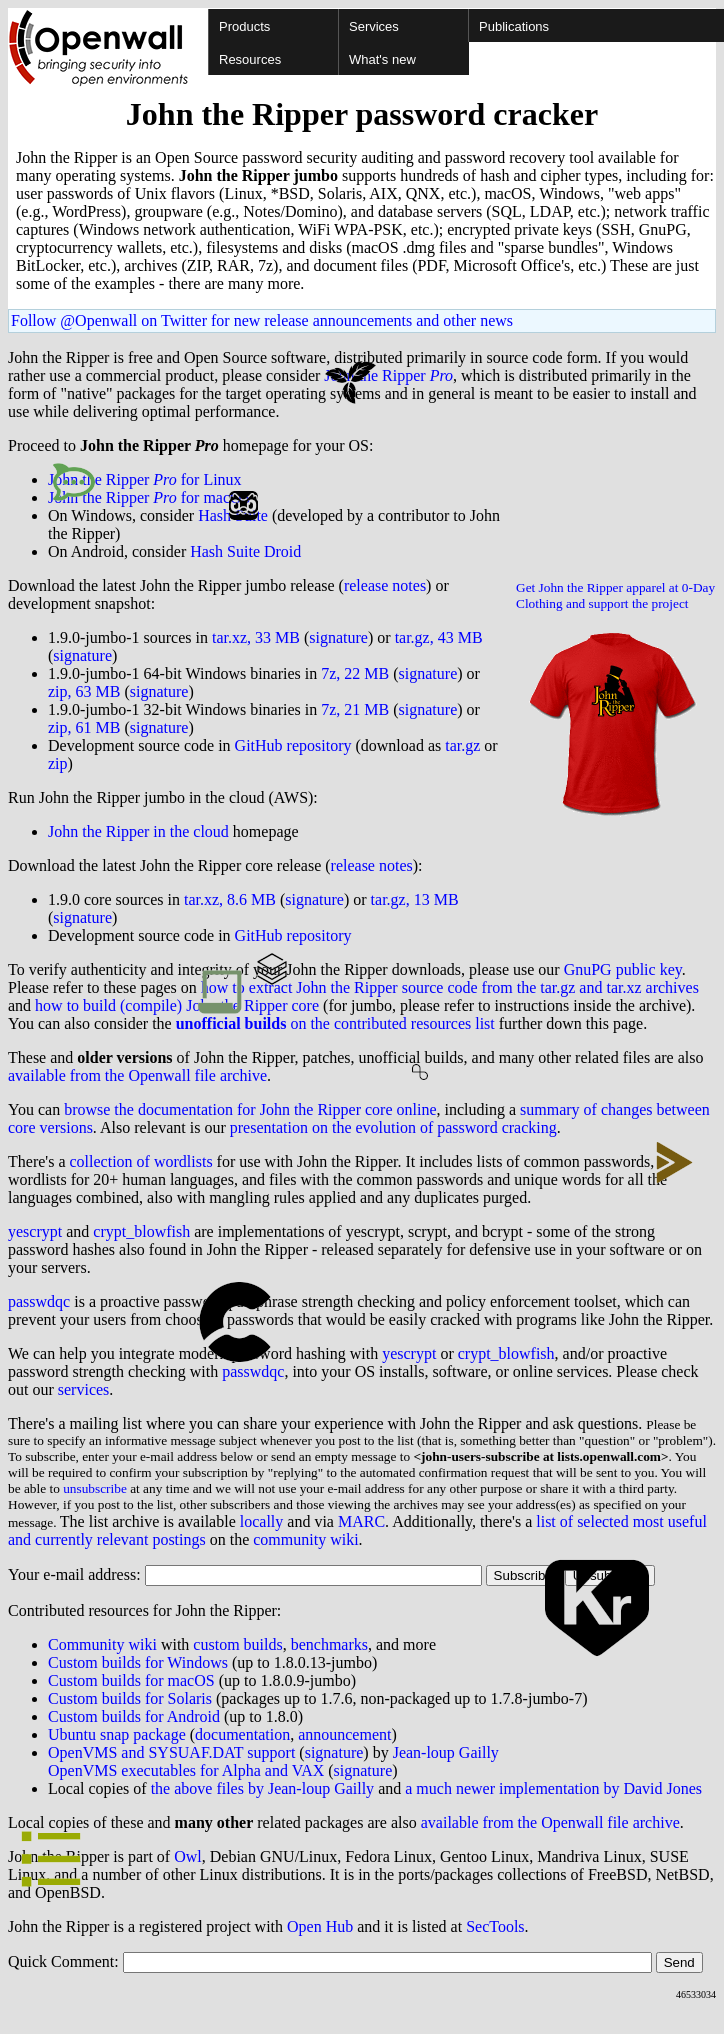 This screenshot has width=724, height=2034. What do you see at coordinates (243, 505) in the screenshot?
I see `open the duolingo language learning app` at bounding box center [243, 505].